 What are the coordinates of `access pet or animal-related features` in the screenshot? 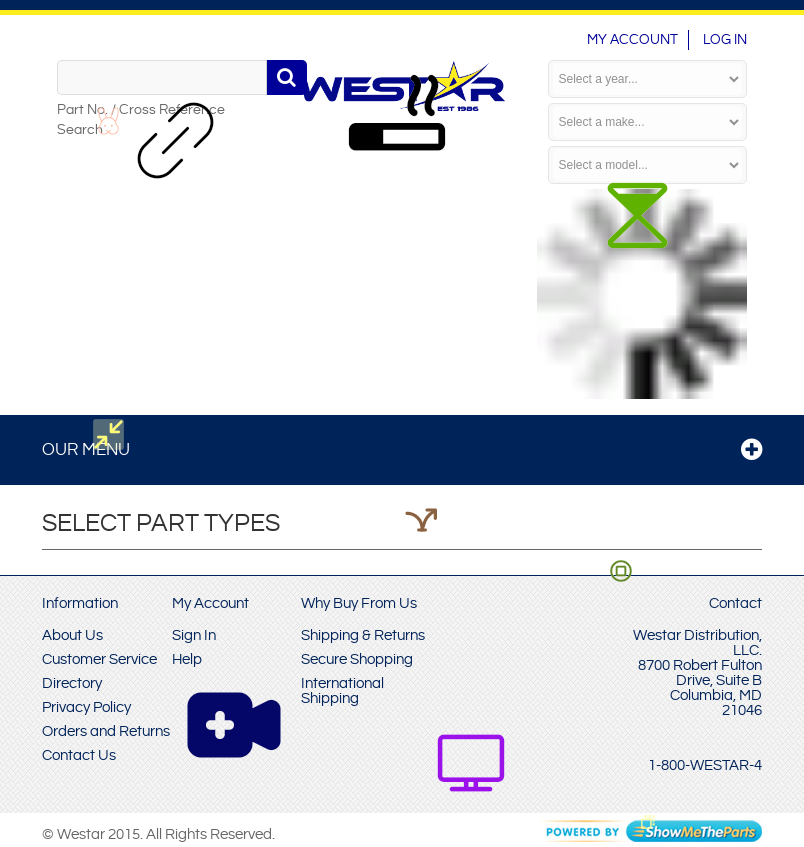 It's located at (108, 121).